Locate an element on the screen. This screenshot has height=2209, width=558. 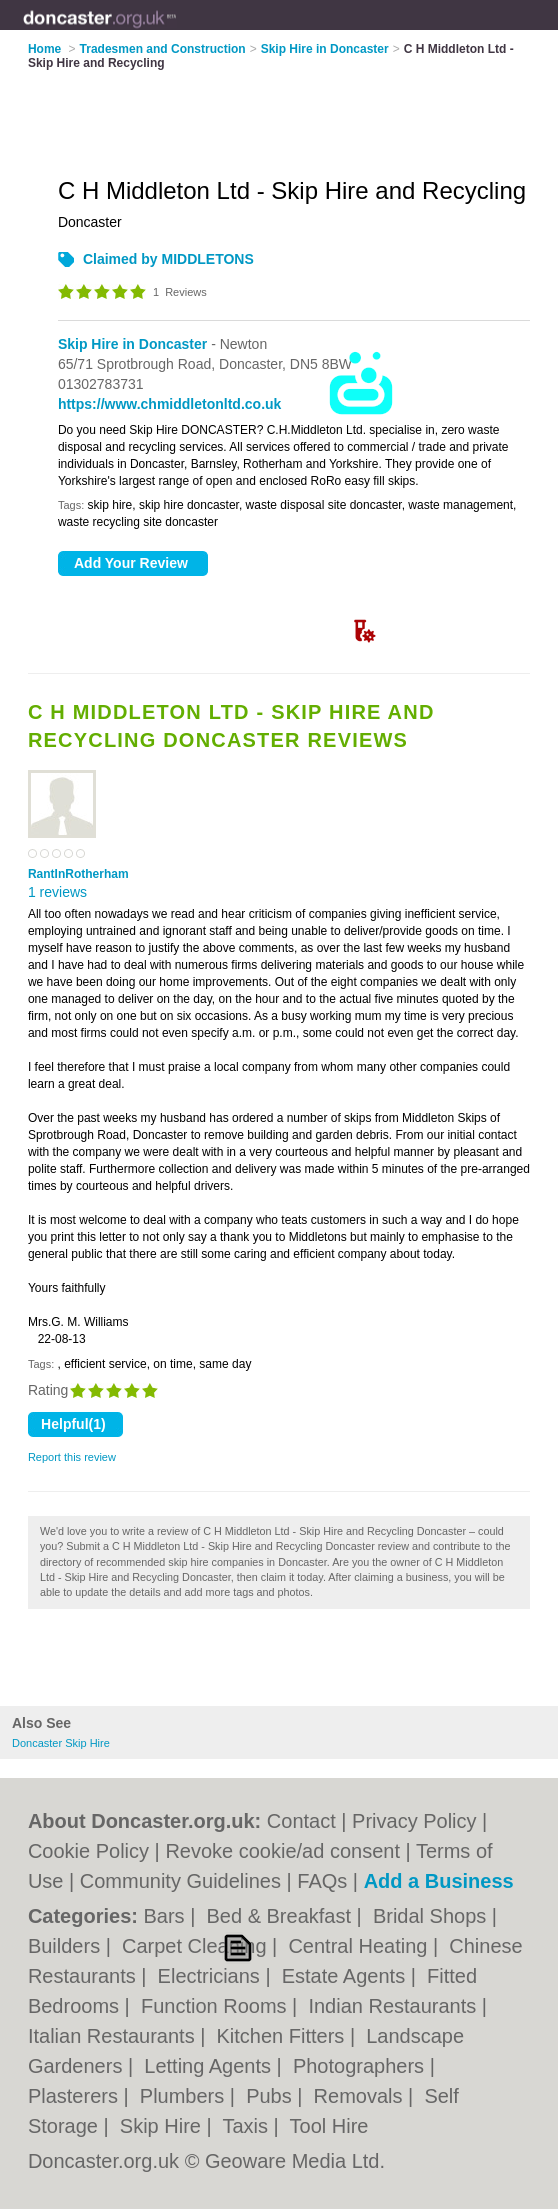
view virus or pathogen test results is located at coordinates (363, 630).